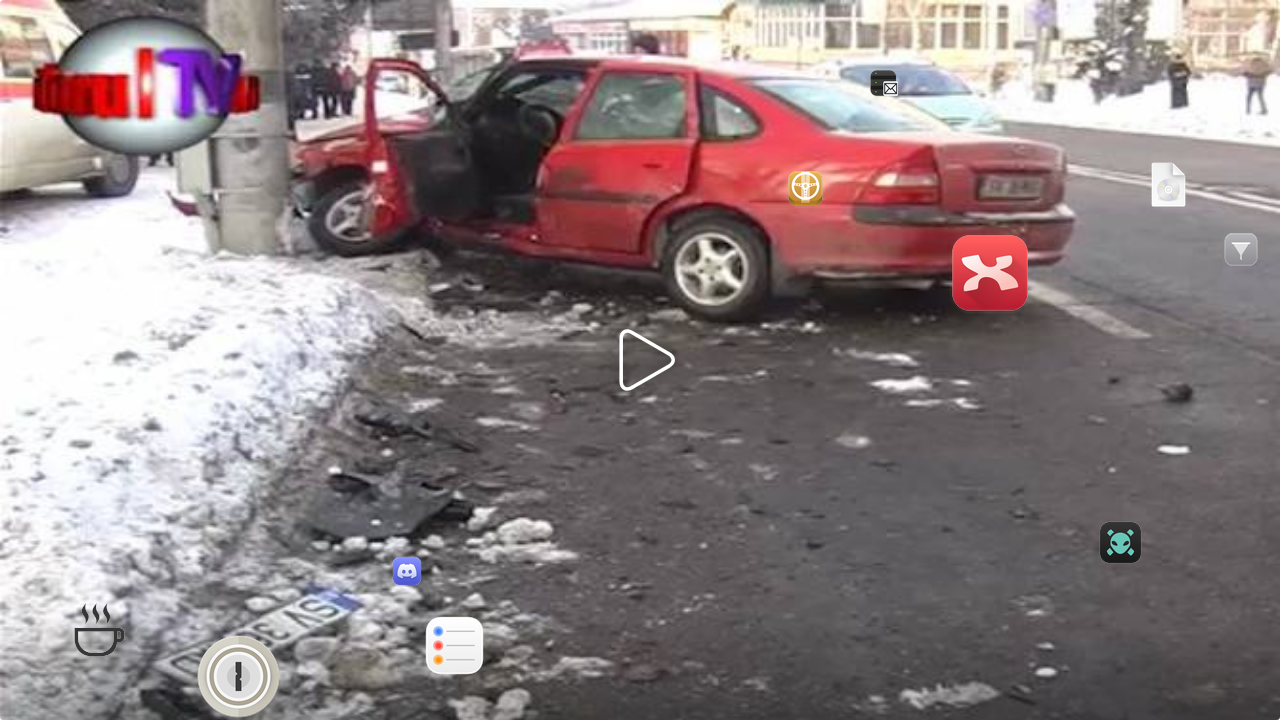 Image resolution: width=1280 pixels, height=724 pixels. I want to click on open passwords and keys manager, so click(238, 676).